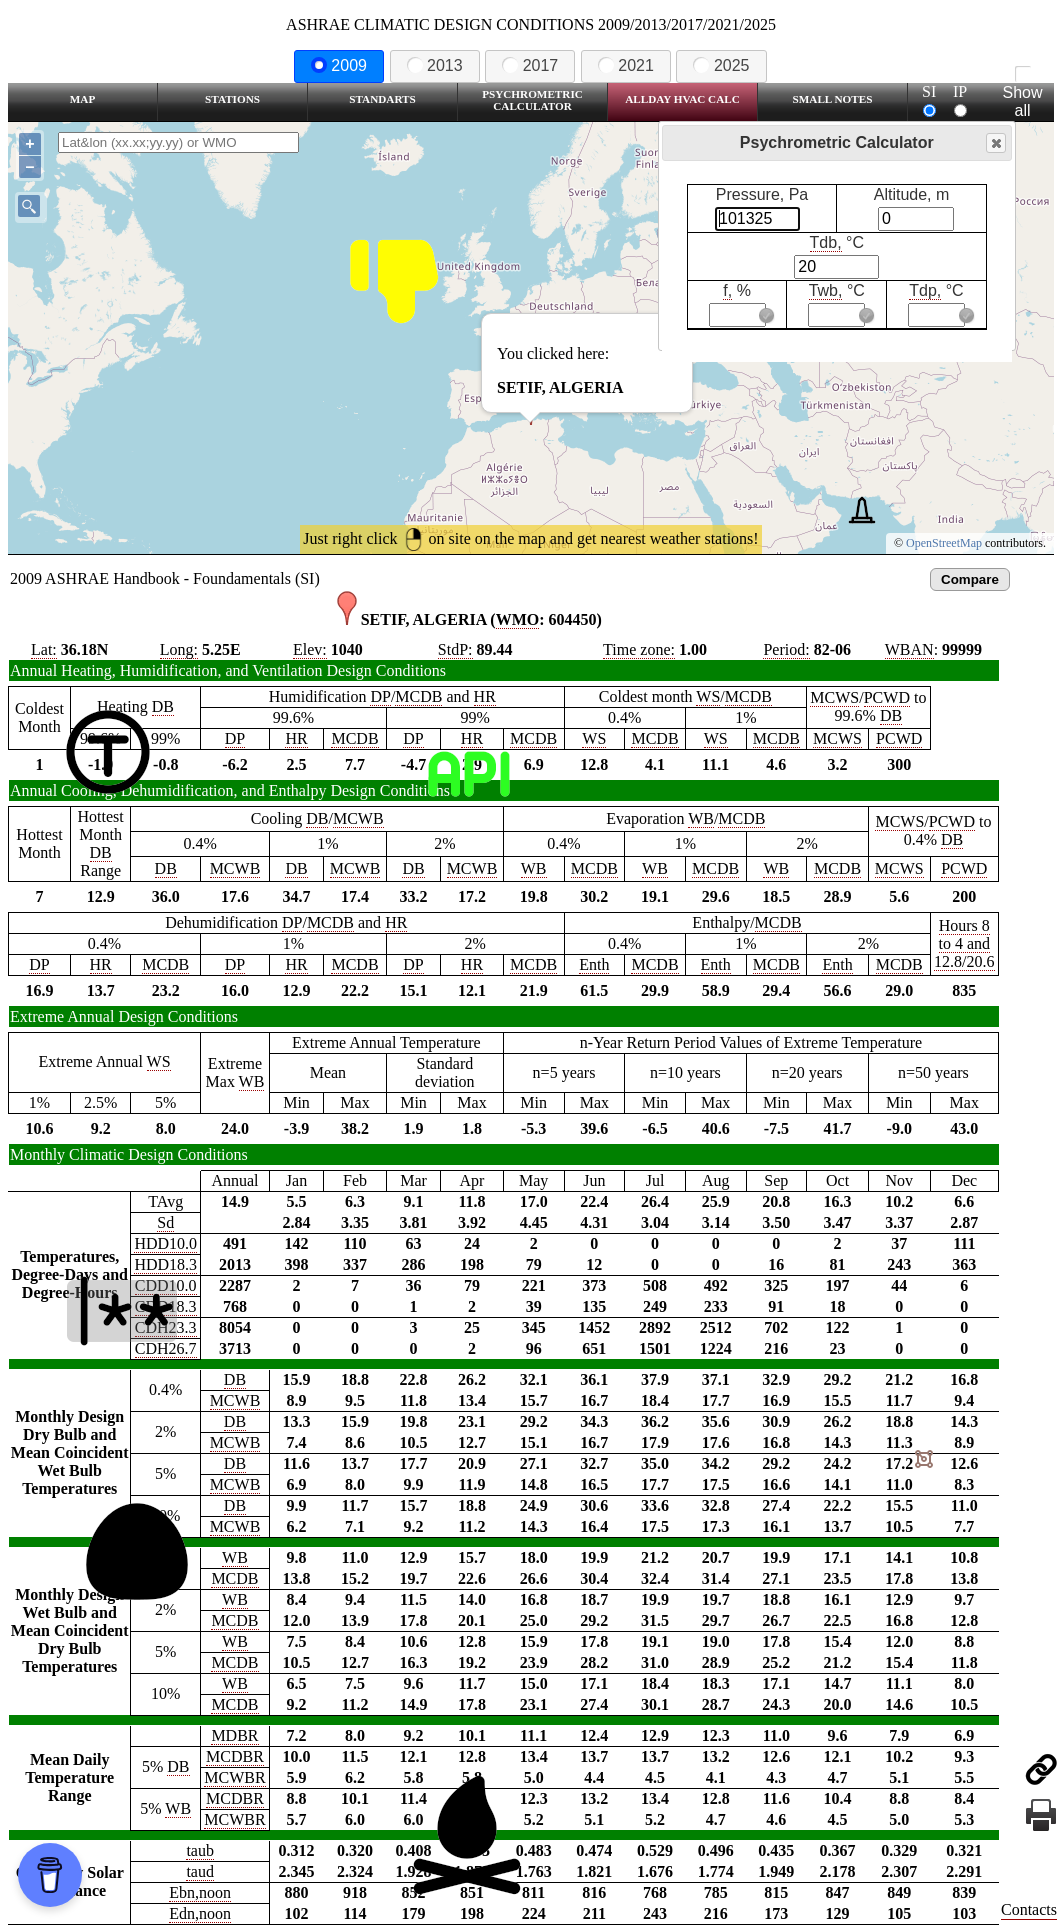 The height and width of the screenshot is (1925, 1062). Describe the element at coordinates (862, 510) in the screenshot. I see `view monuments or landmarks nearby` at that location.